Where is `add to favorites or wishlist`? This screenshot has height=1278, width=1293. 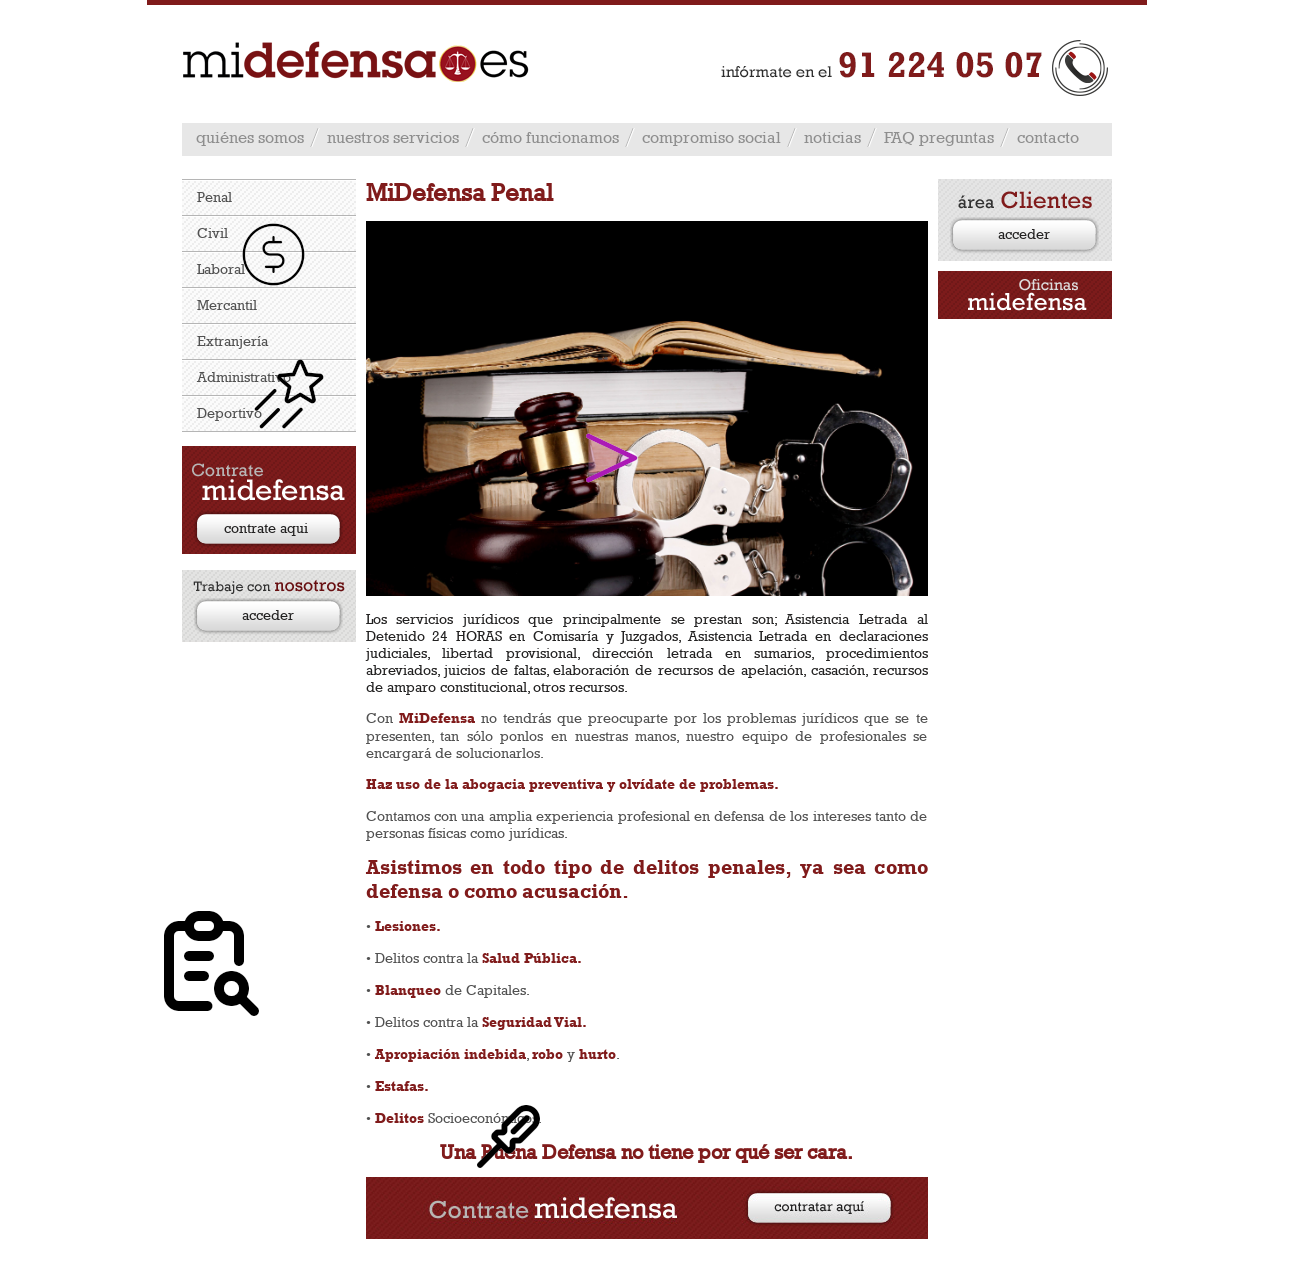 add to favorites or wishlist is located at coordinates (289, 394).